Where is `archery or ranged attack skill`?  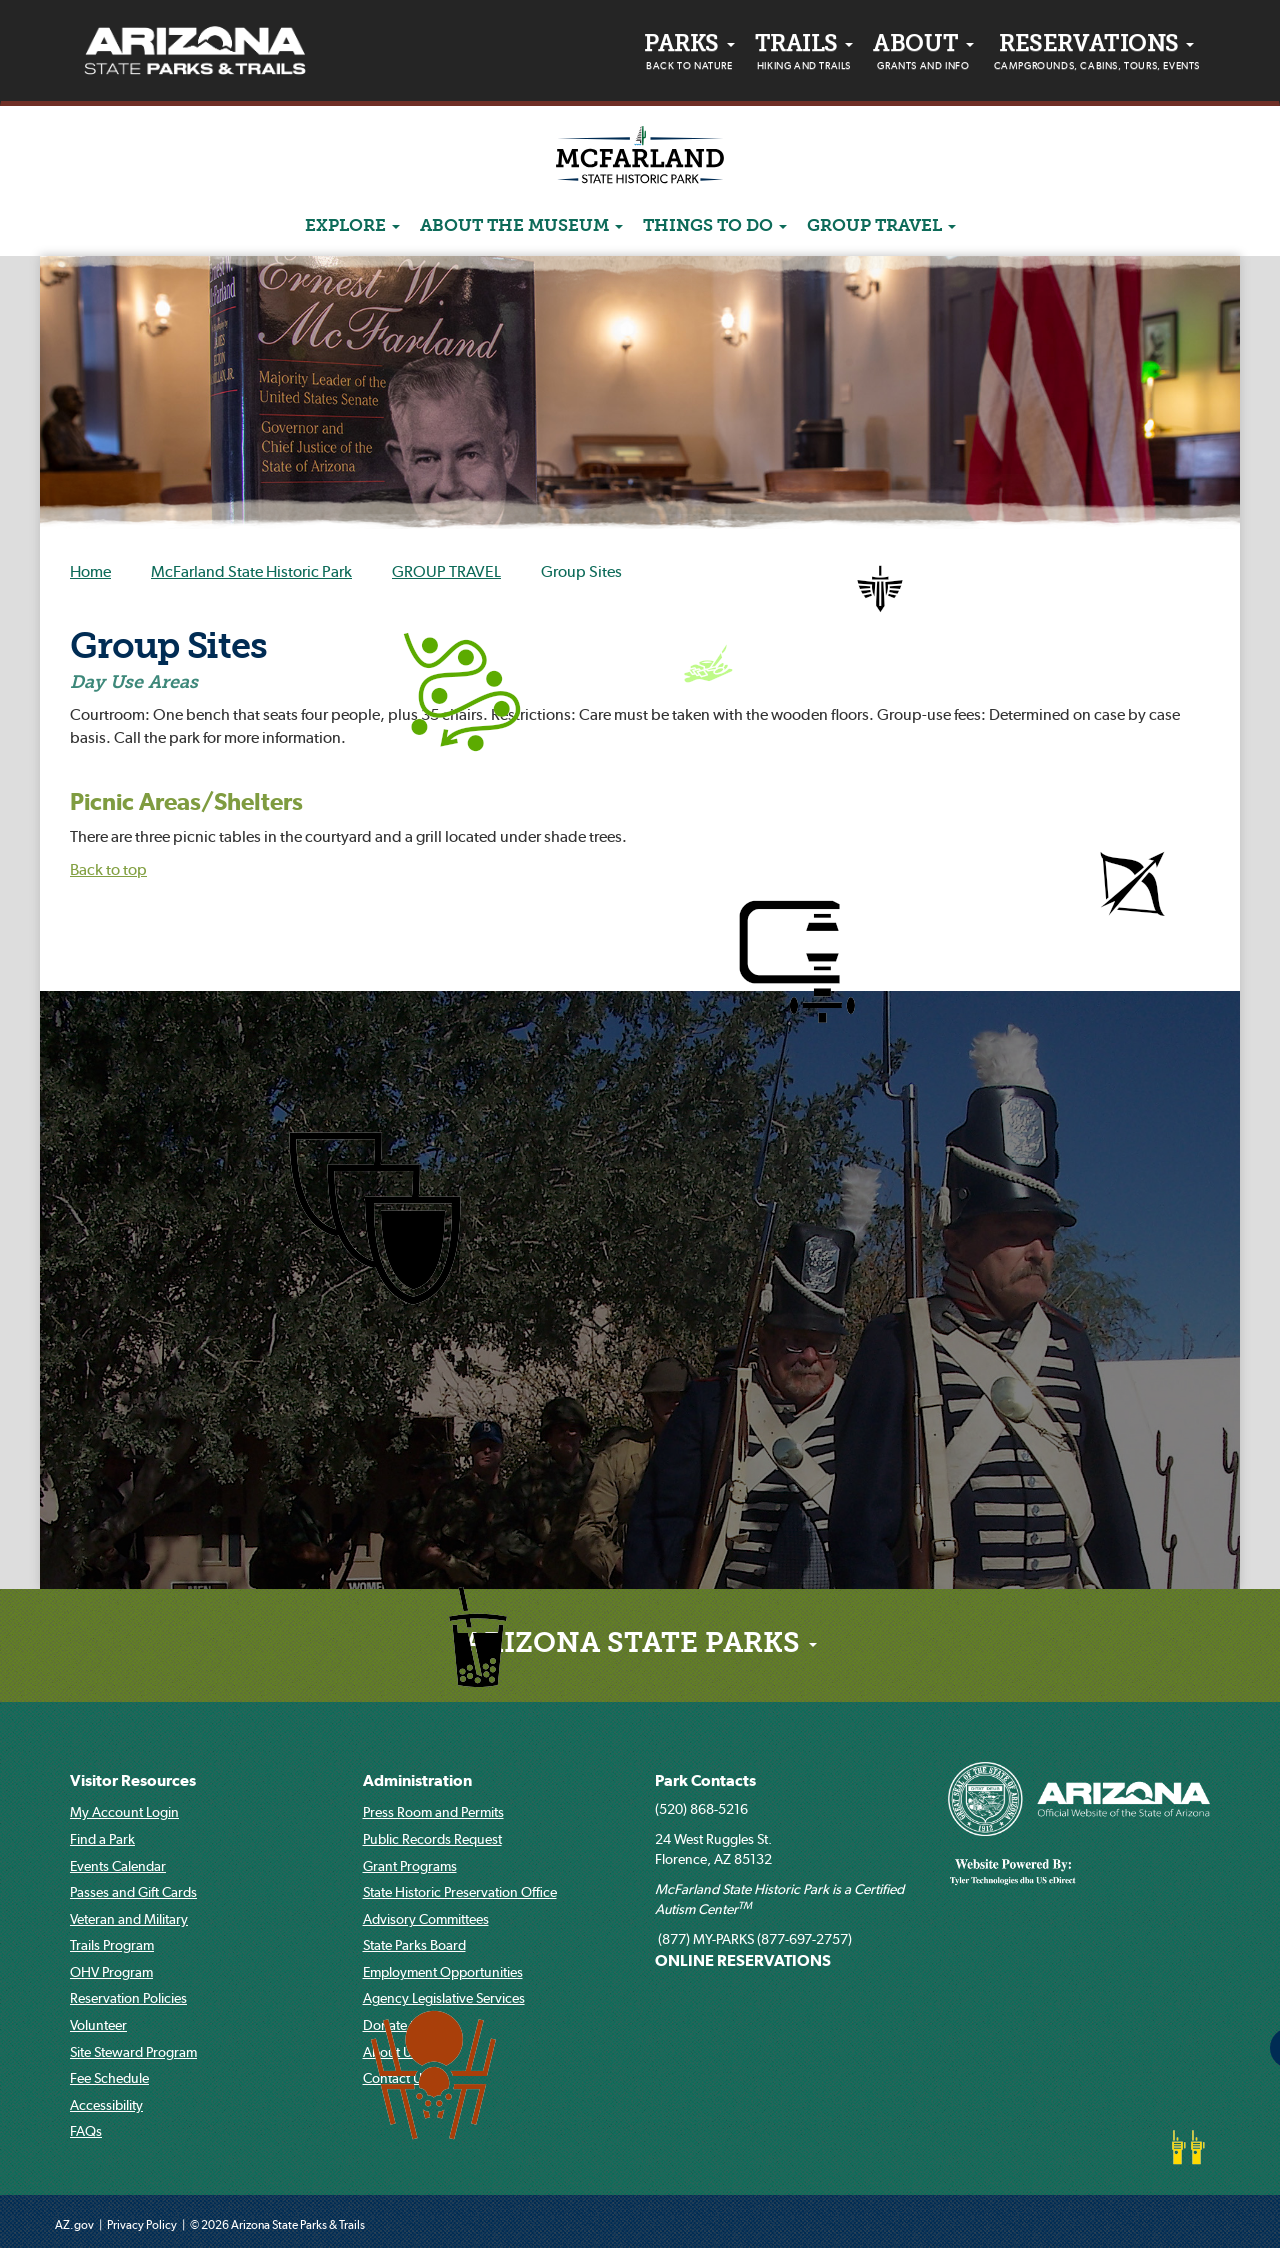
archery or ranged attack skill is located at coordinates (1132, 883).